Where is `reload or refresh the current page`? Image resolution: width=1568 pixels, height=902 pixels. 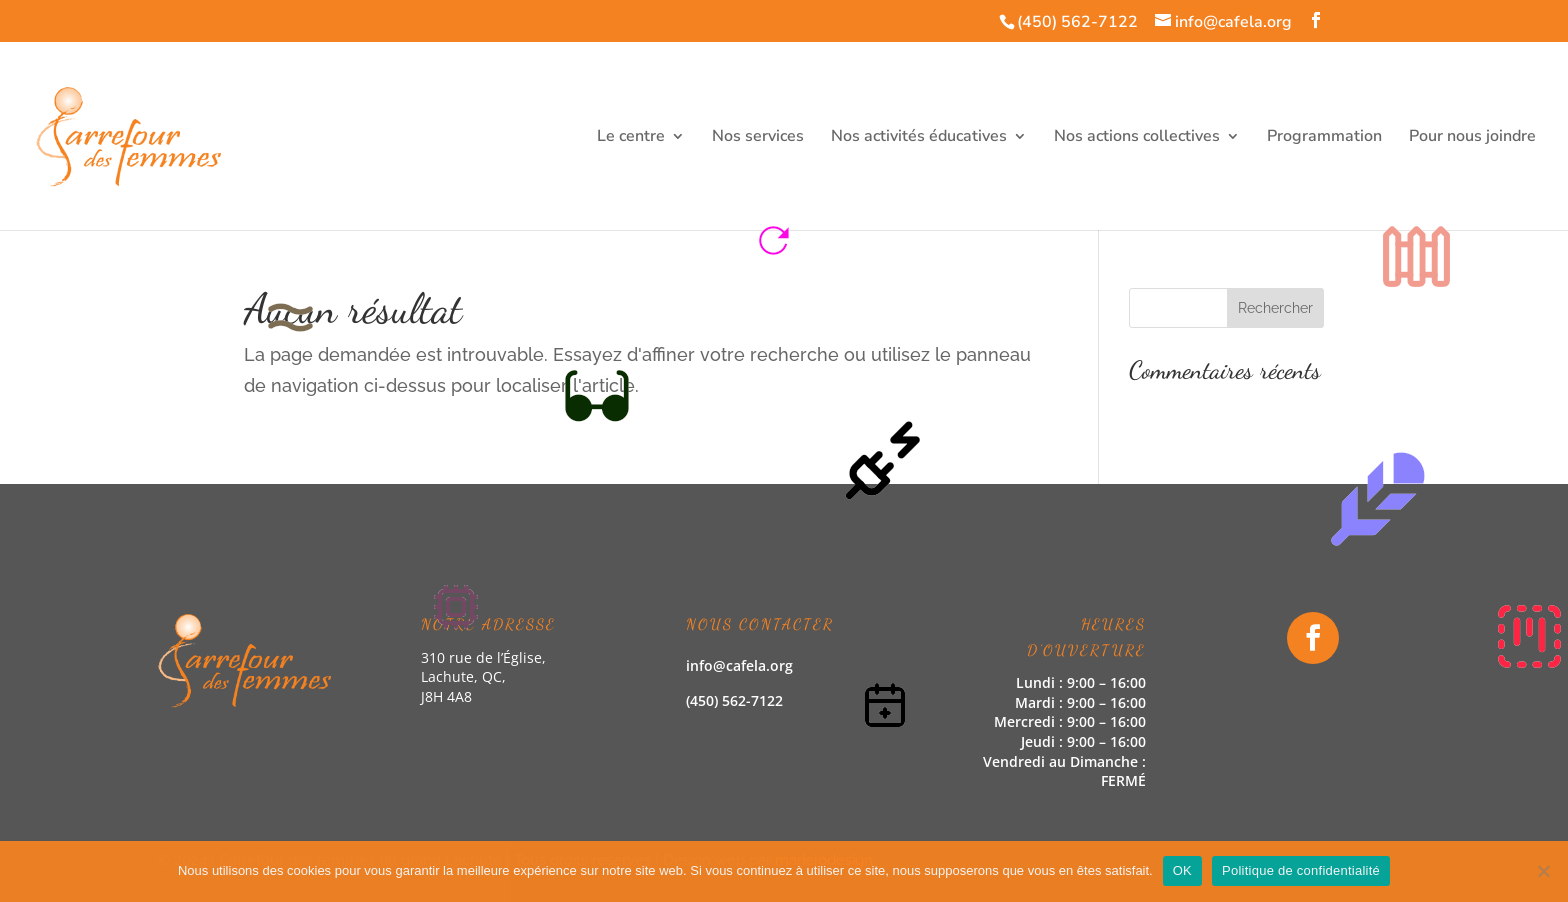 reload or refresh the current page is located at coordinates (774, 240).